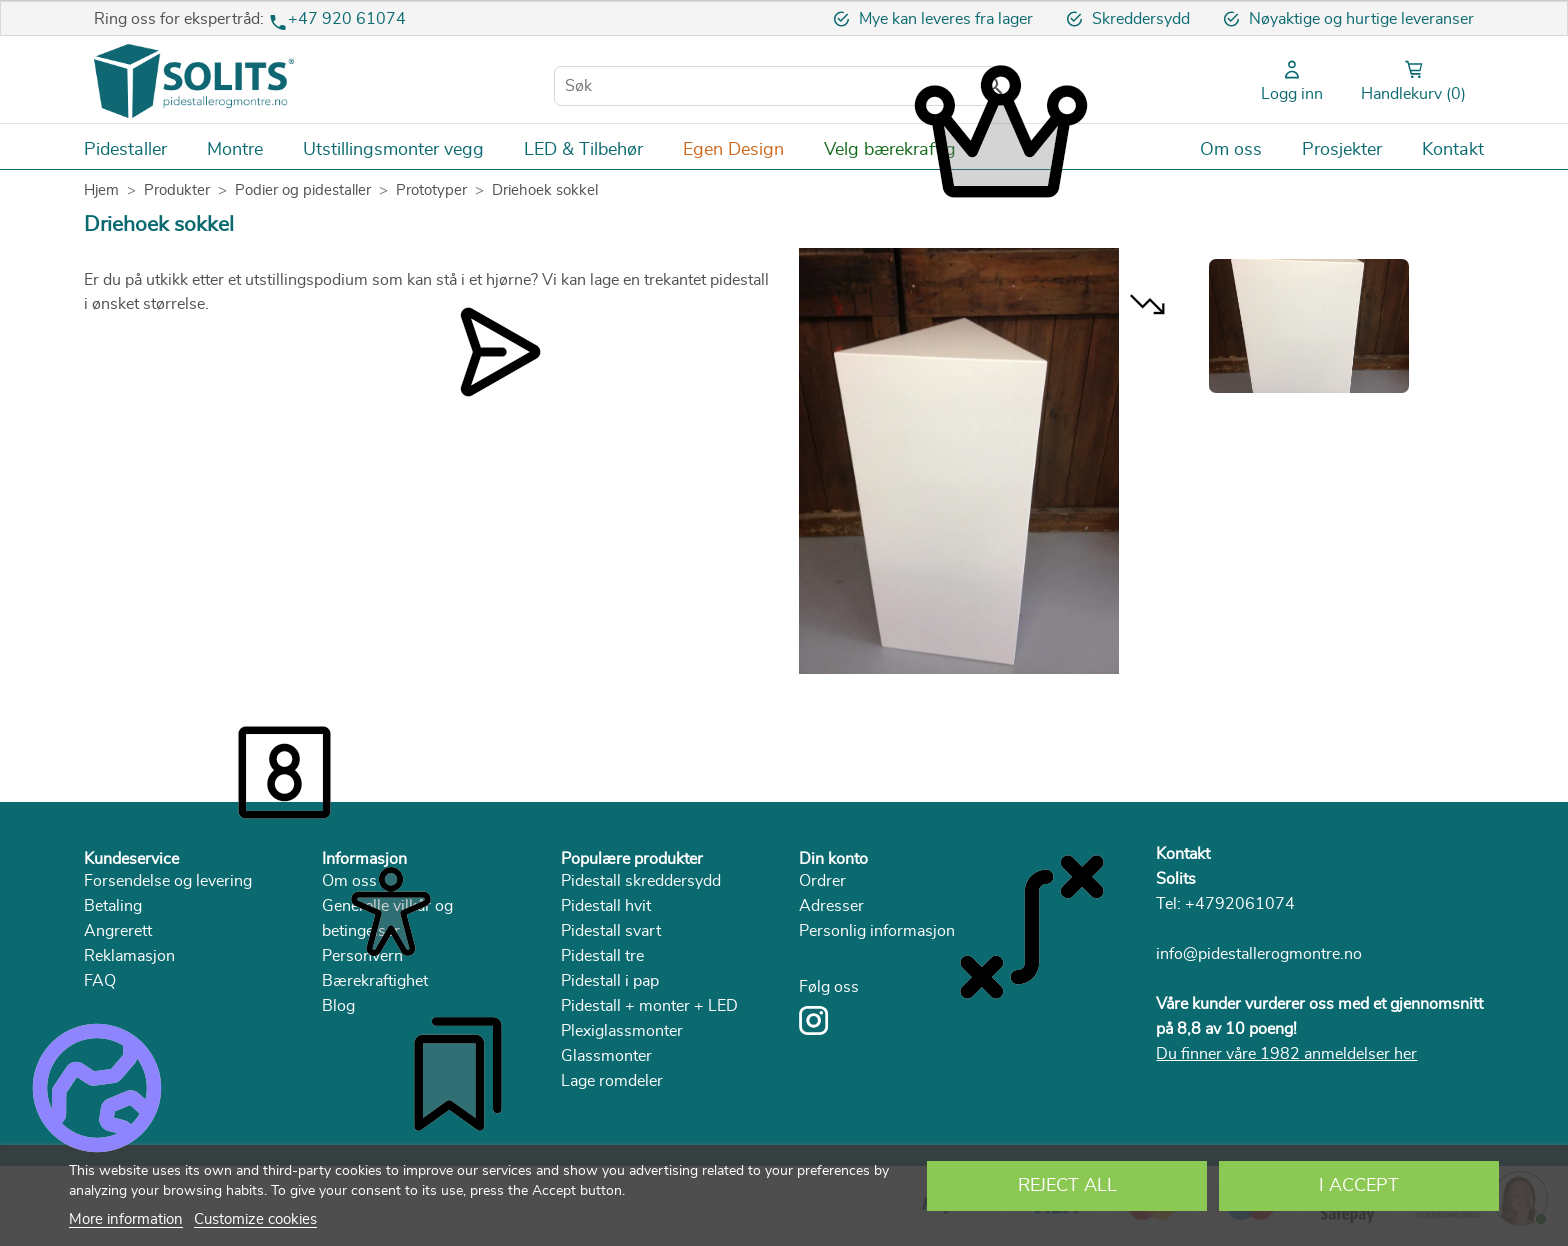  I want to click on indicates premium or VIP membership status, so click(1001, 140).